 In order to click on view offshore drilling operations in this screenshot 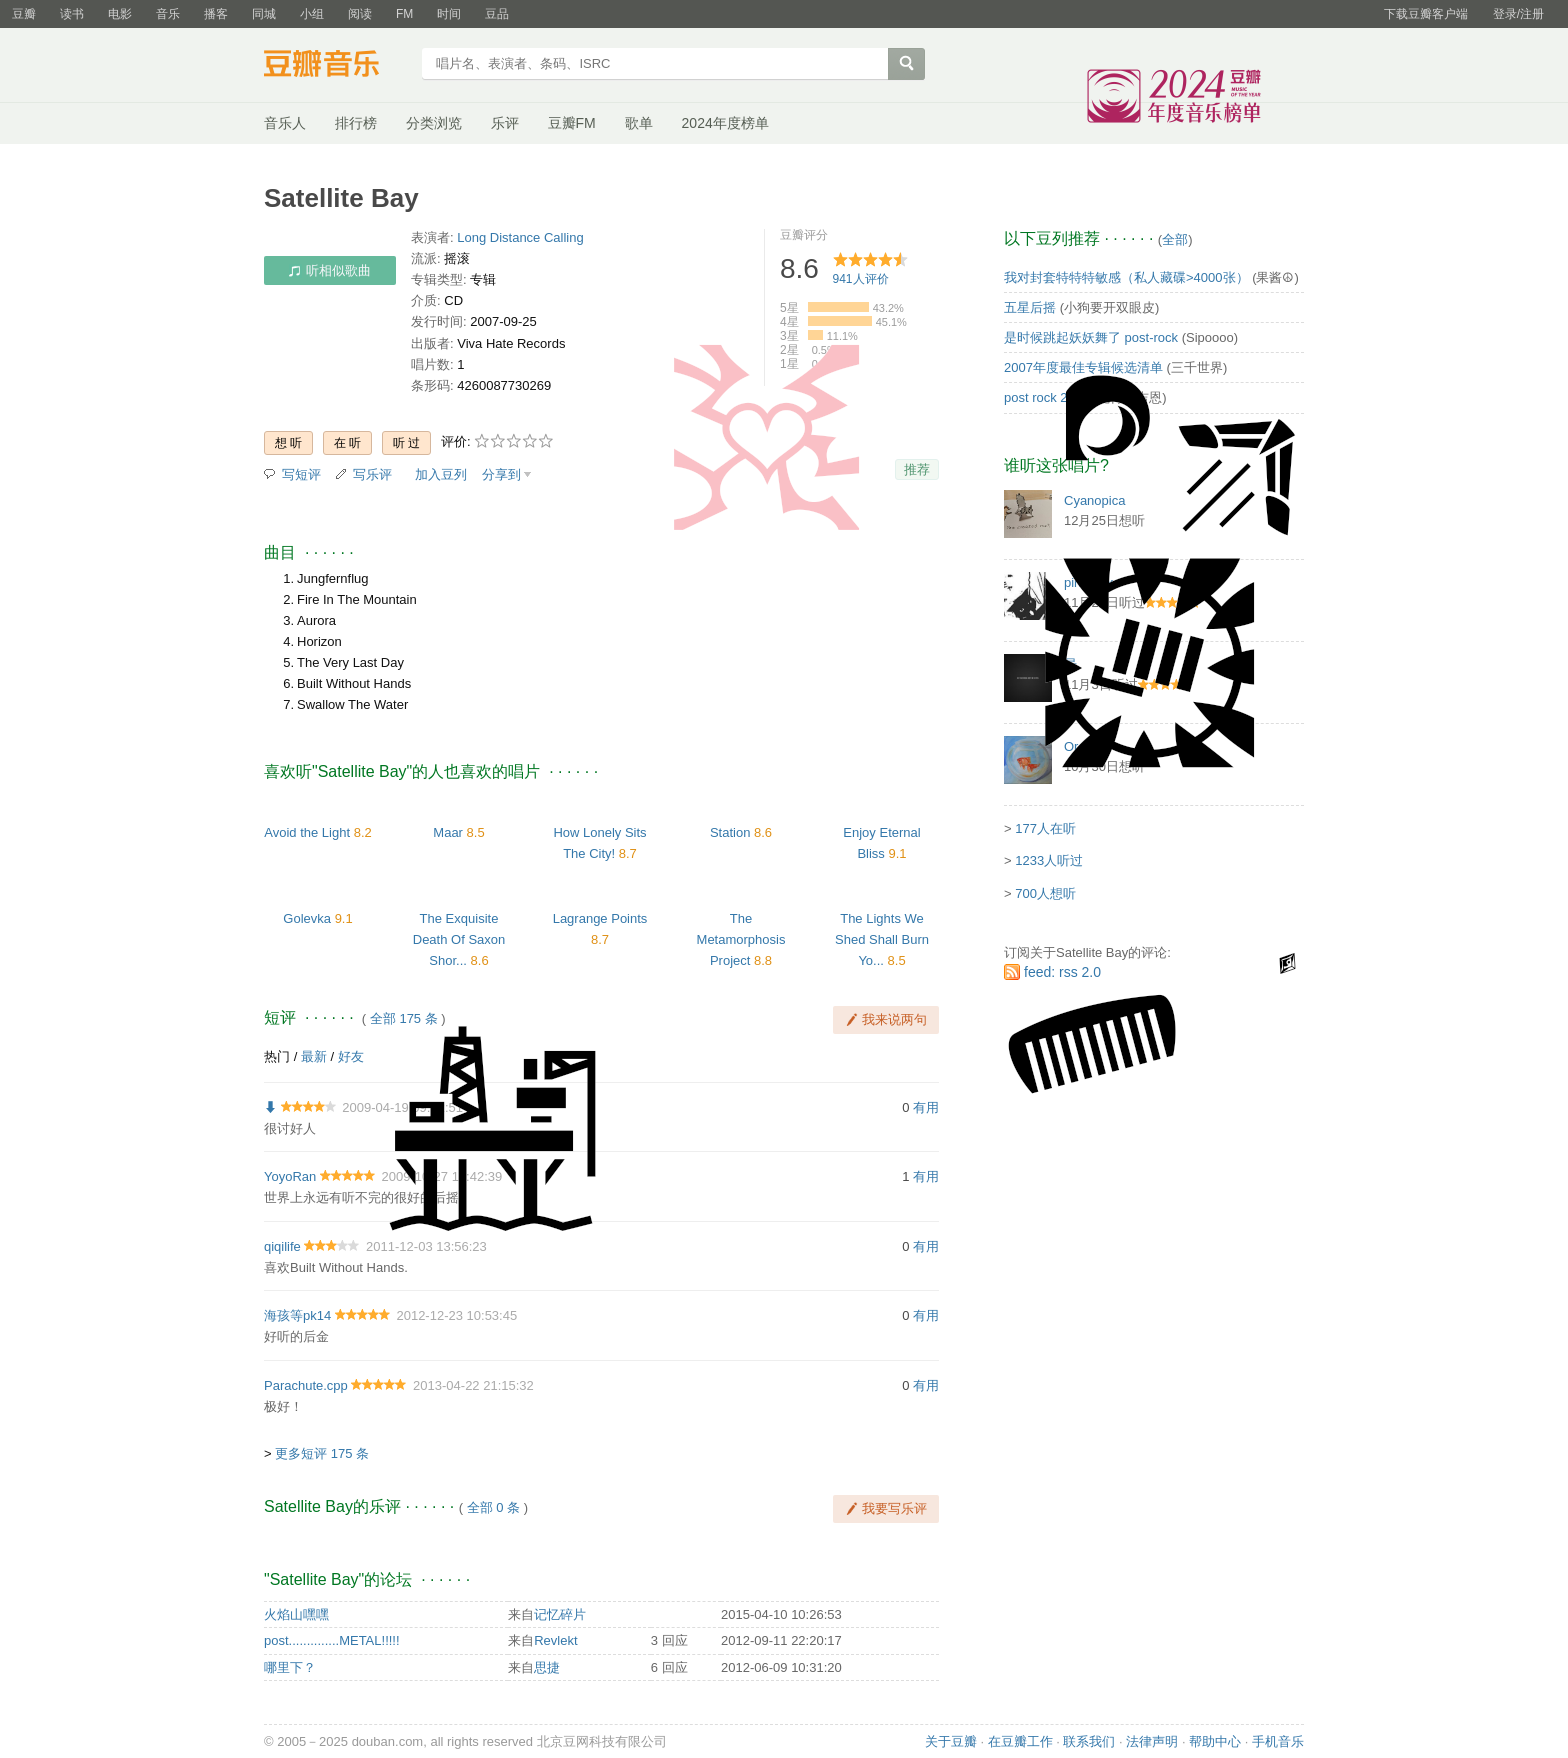, I will do `click(492, 1126)`.